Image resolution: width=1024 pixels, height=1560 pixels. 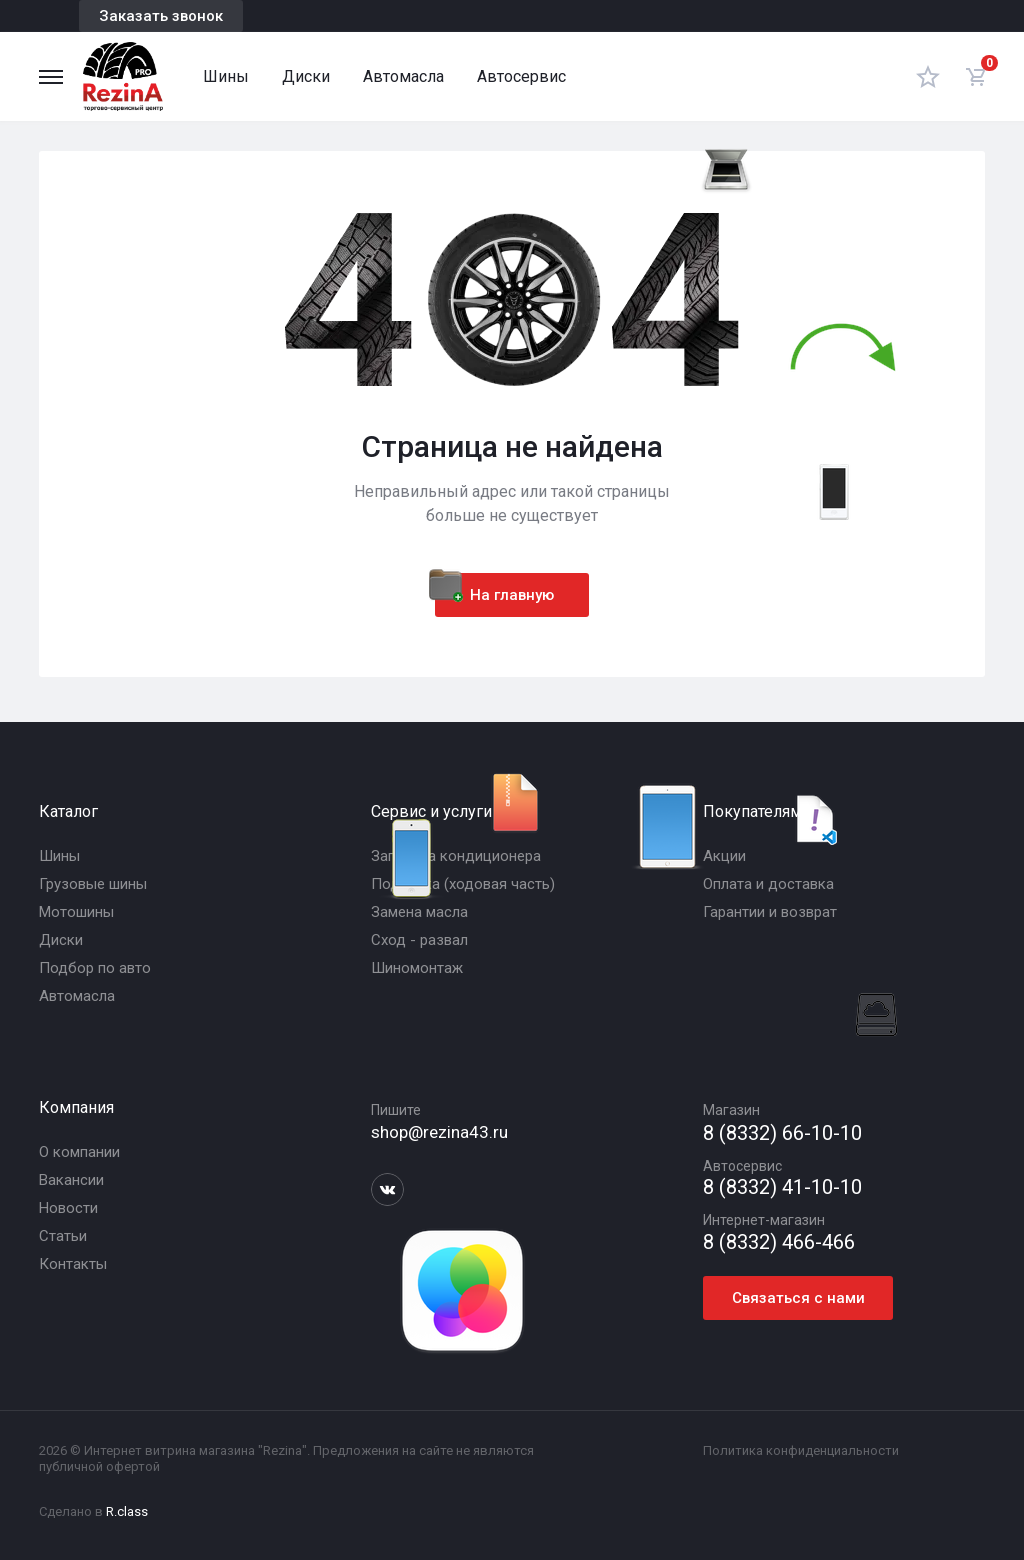 What do you see at coordinates (815, 820) in the screenshot?
I see `yaml file type in Visual Studio Code` at bounding box center [815, 820].